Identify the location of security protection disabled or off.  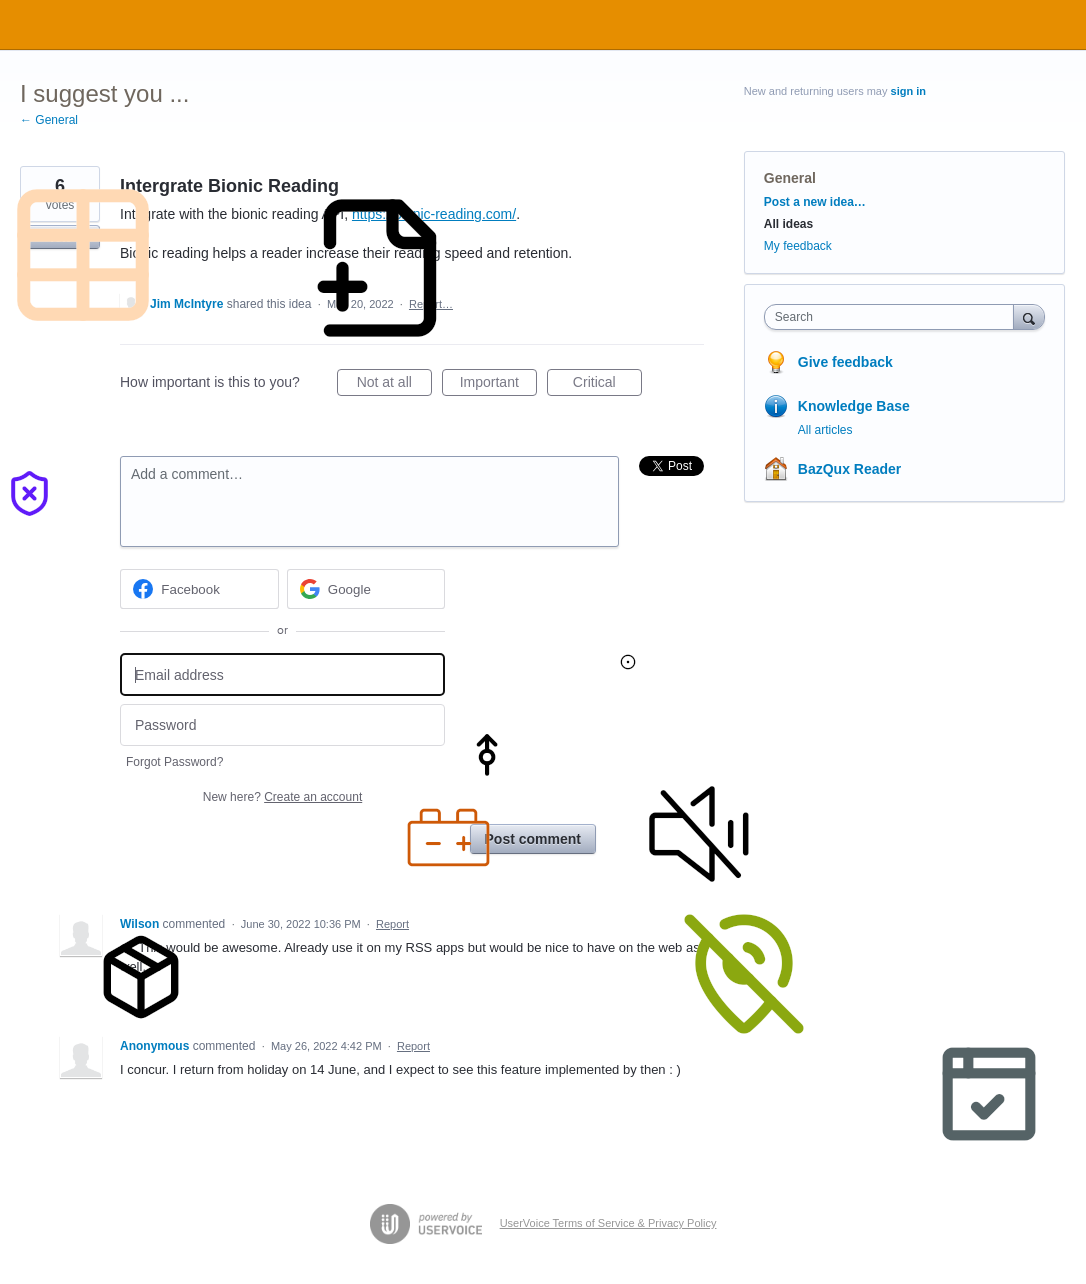
(29, 493).